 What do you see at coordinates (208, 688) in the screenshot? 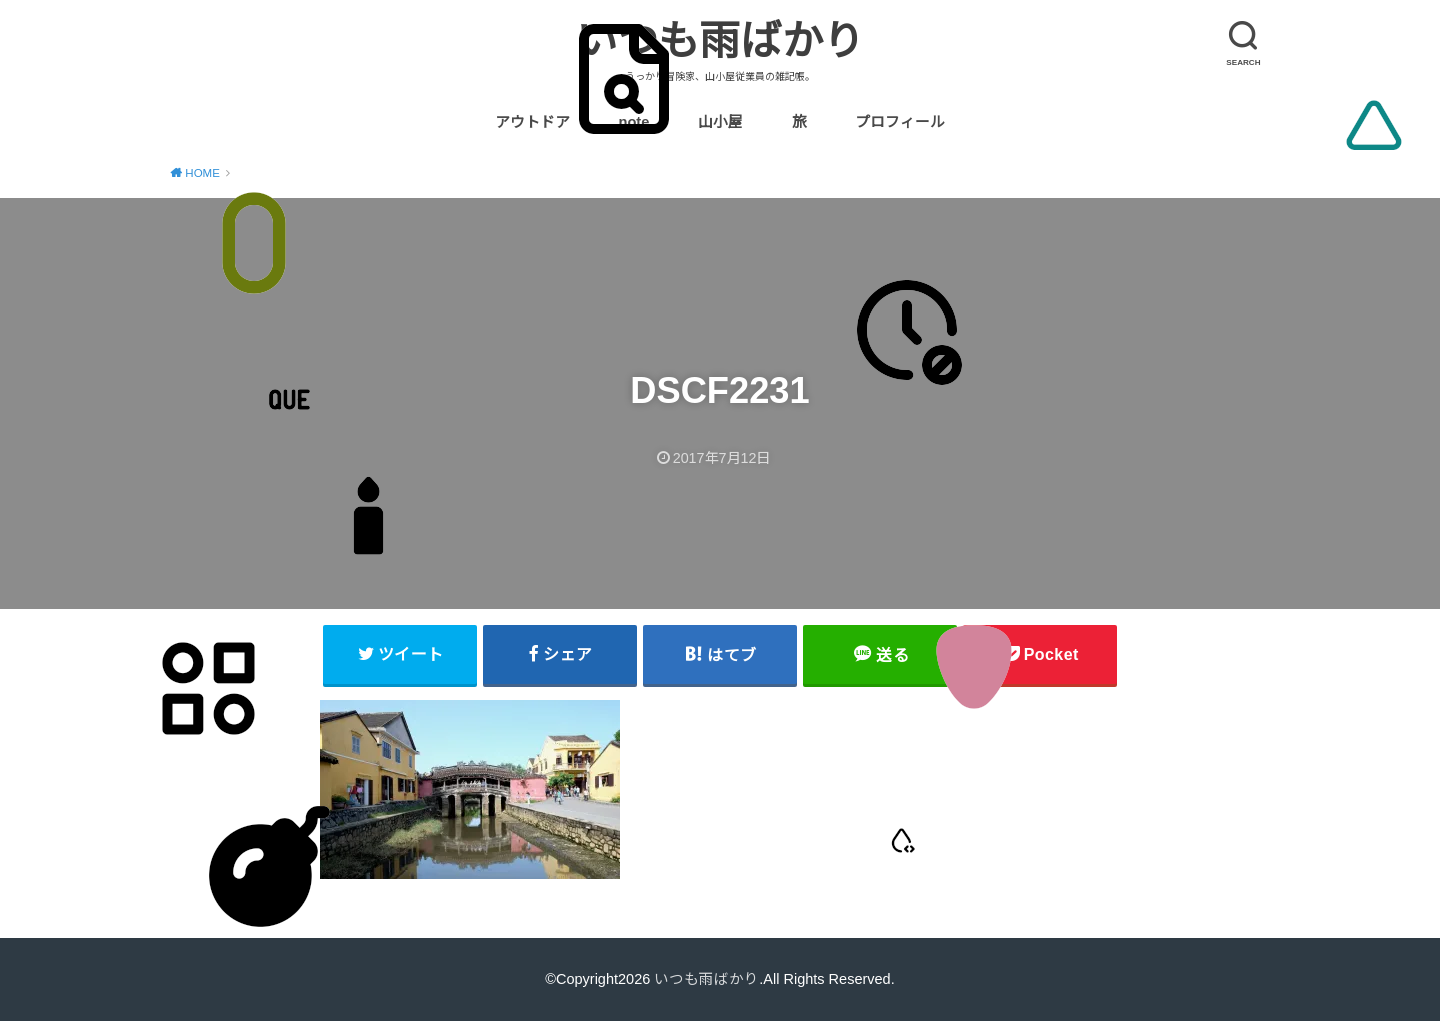
I see `browse categories or sections` at bounding box center [208, 688].